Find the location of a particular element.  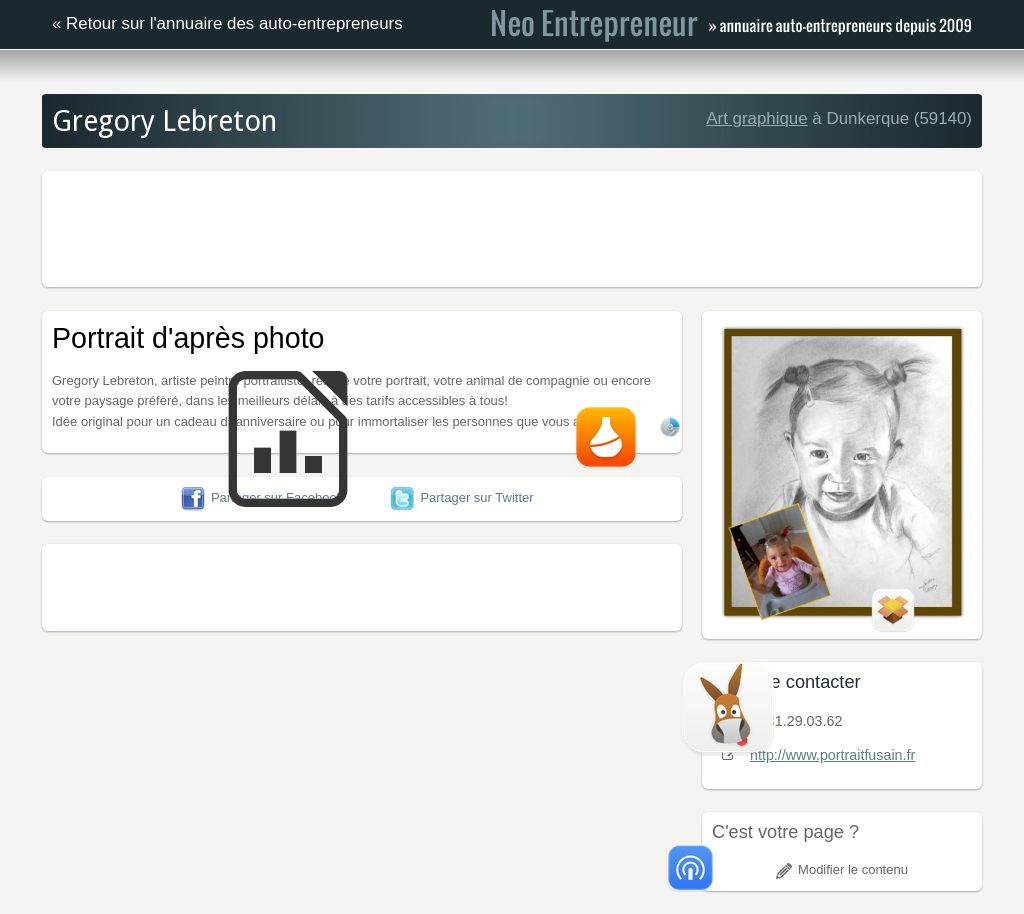

launch amule file sharing application is located at coordinates (728, 707).